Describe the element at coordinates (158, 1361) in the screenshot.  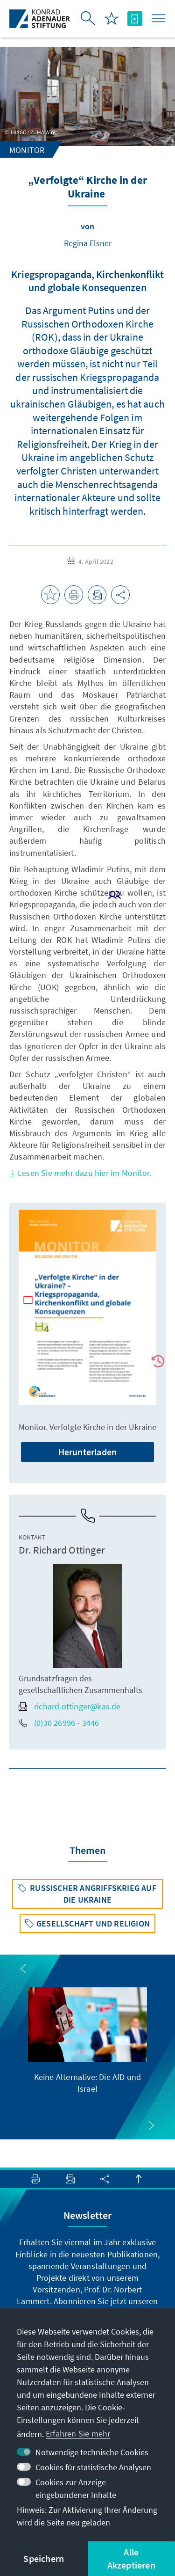
I see `view history or recent activity` at that location.